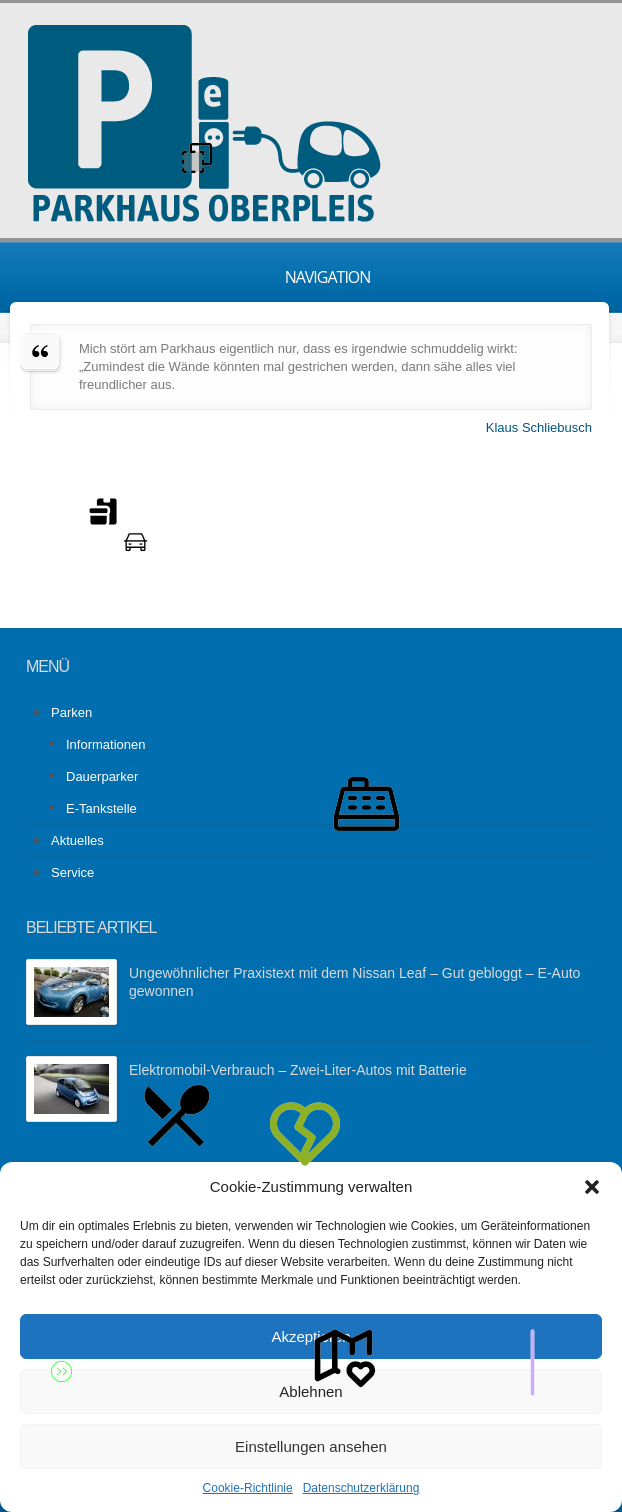 The image size is (622, 1512). Describe the element at coordinates (366, 807) in the screenshot. I see `access point of sale system` at that location.